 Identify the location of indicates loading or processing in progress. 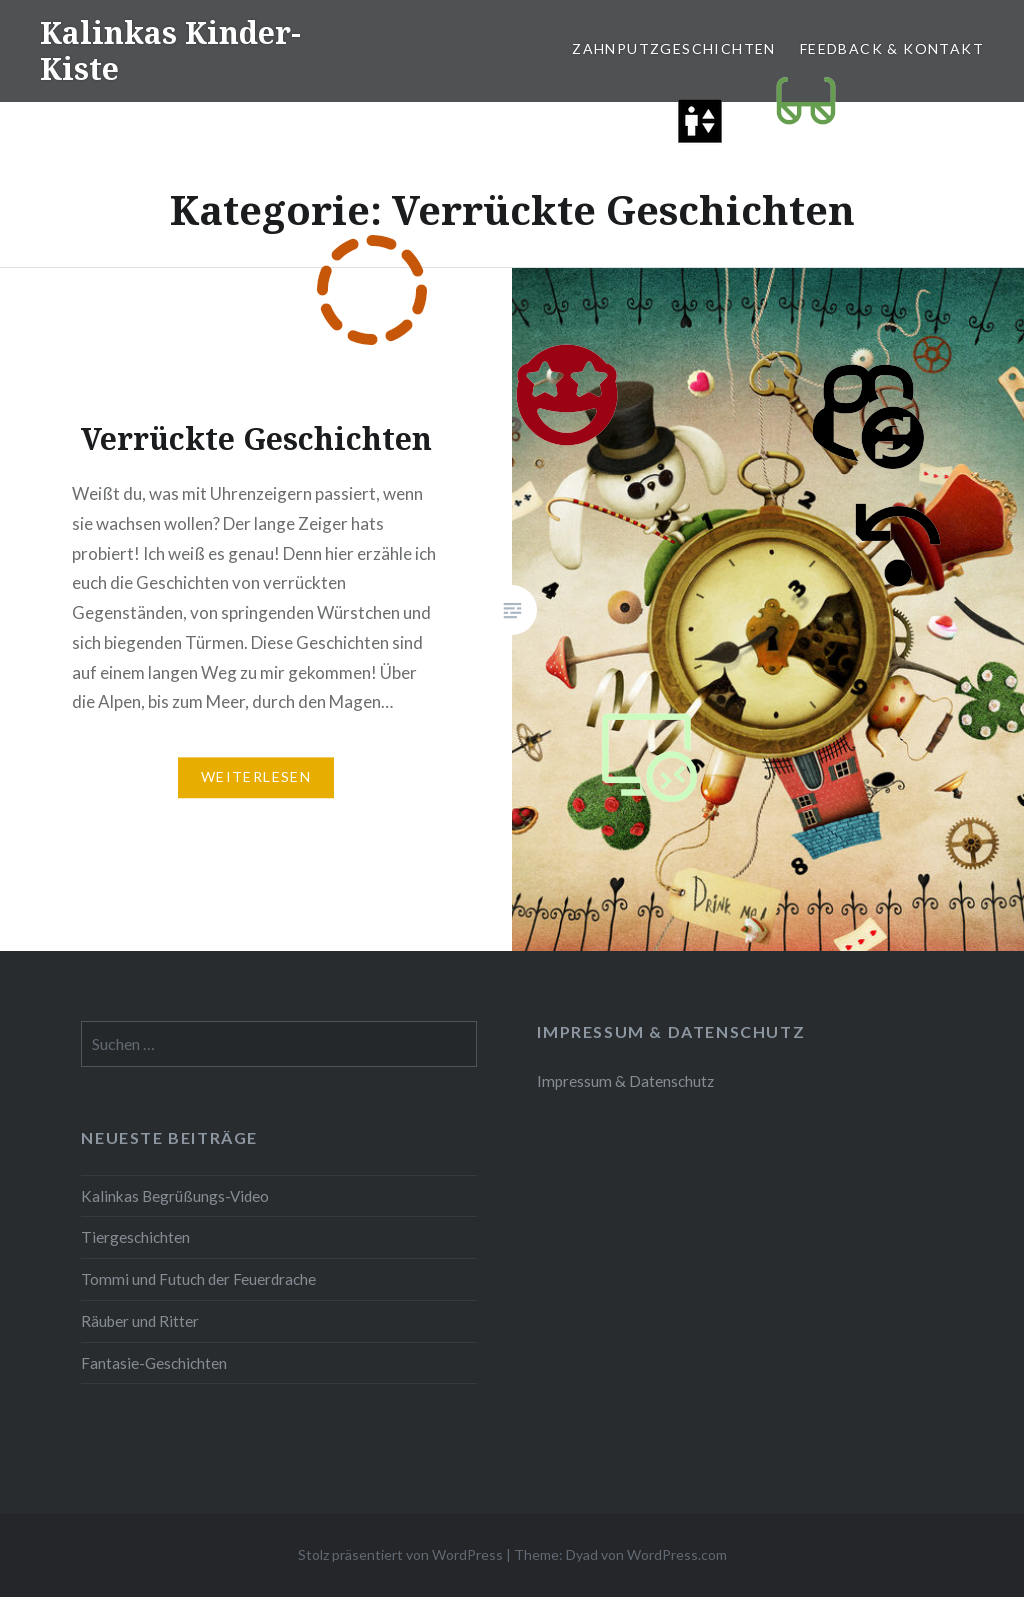
(372, 290).